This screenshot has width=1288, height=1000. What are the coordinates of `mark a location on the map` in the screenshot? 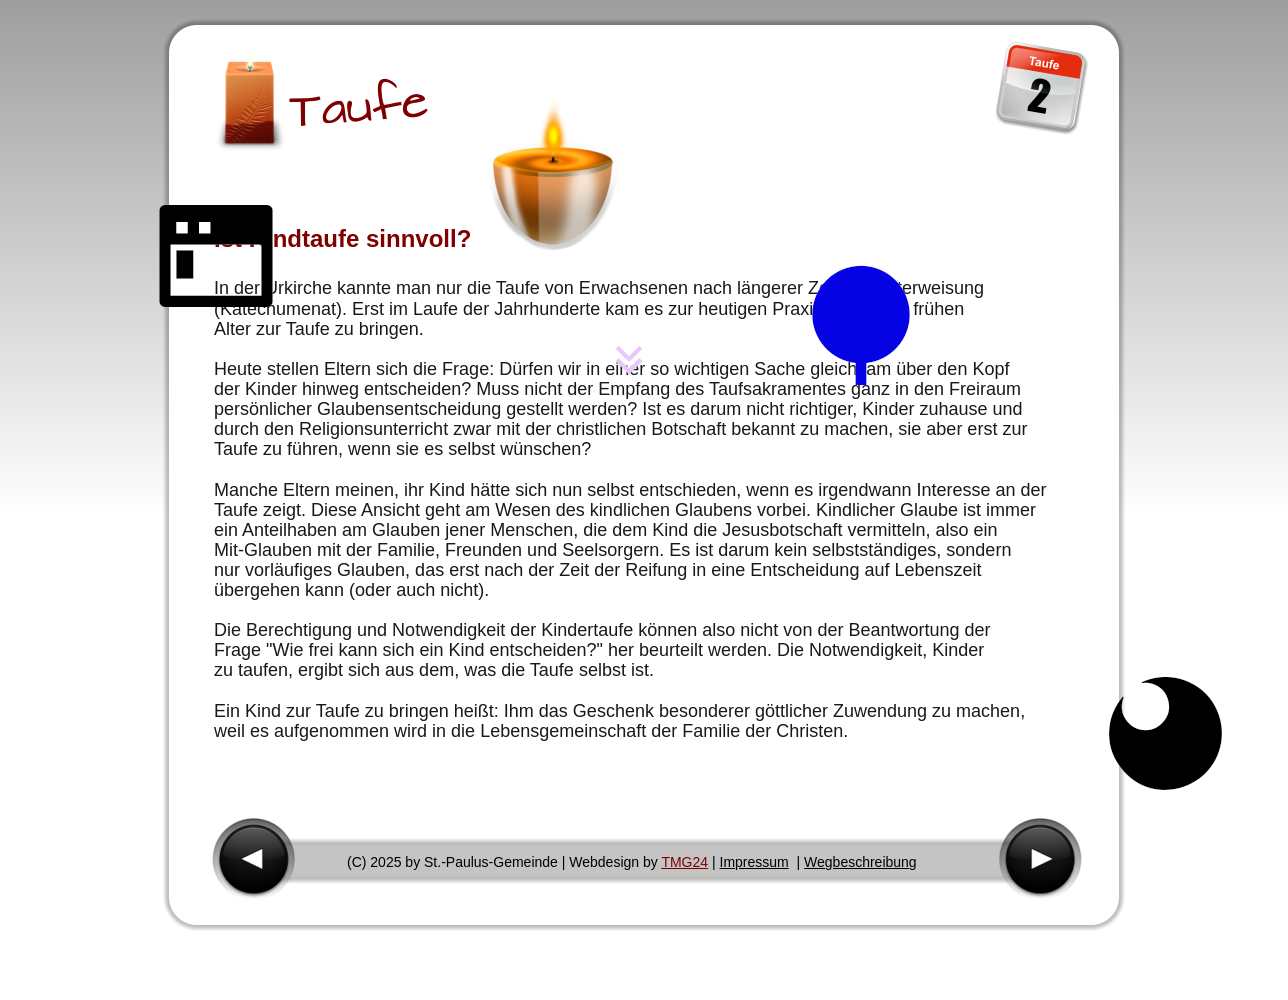 It's located at (861, 320).